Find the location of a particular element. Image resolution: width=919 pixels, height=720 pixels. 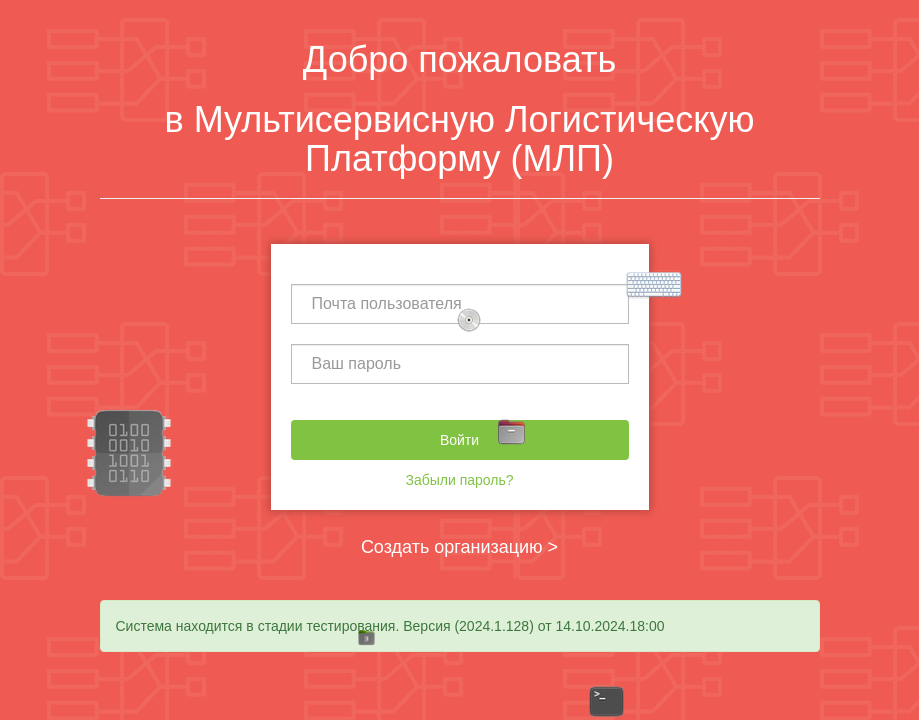

access your templates folder is located at coordinates (366, 637).